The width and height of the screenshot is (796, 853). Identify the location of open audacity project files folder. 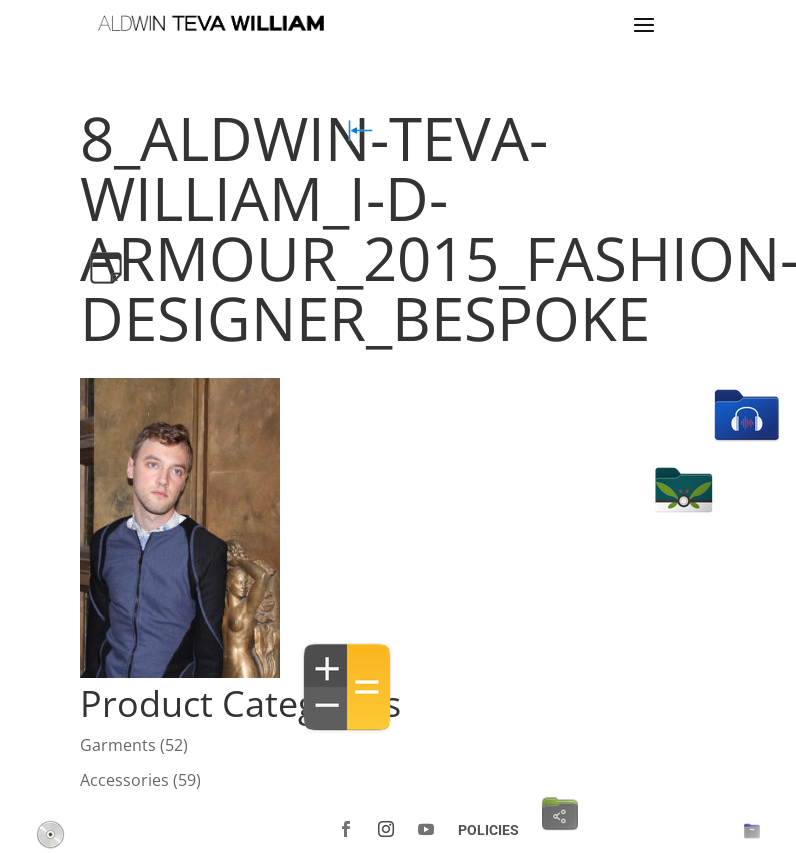
(746, 416).